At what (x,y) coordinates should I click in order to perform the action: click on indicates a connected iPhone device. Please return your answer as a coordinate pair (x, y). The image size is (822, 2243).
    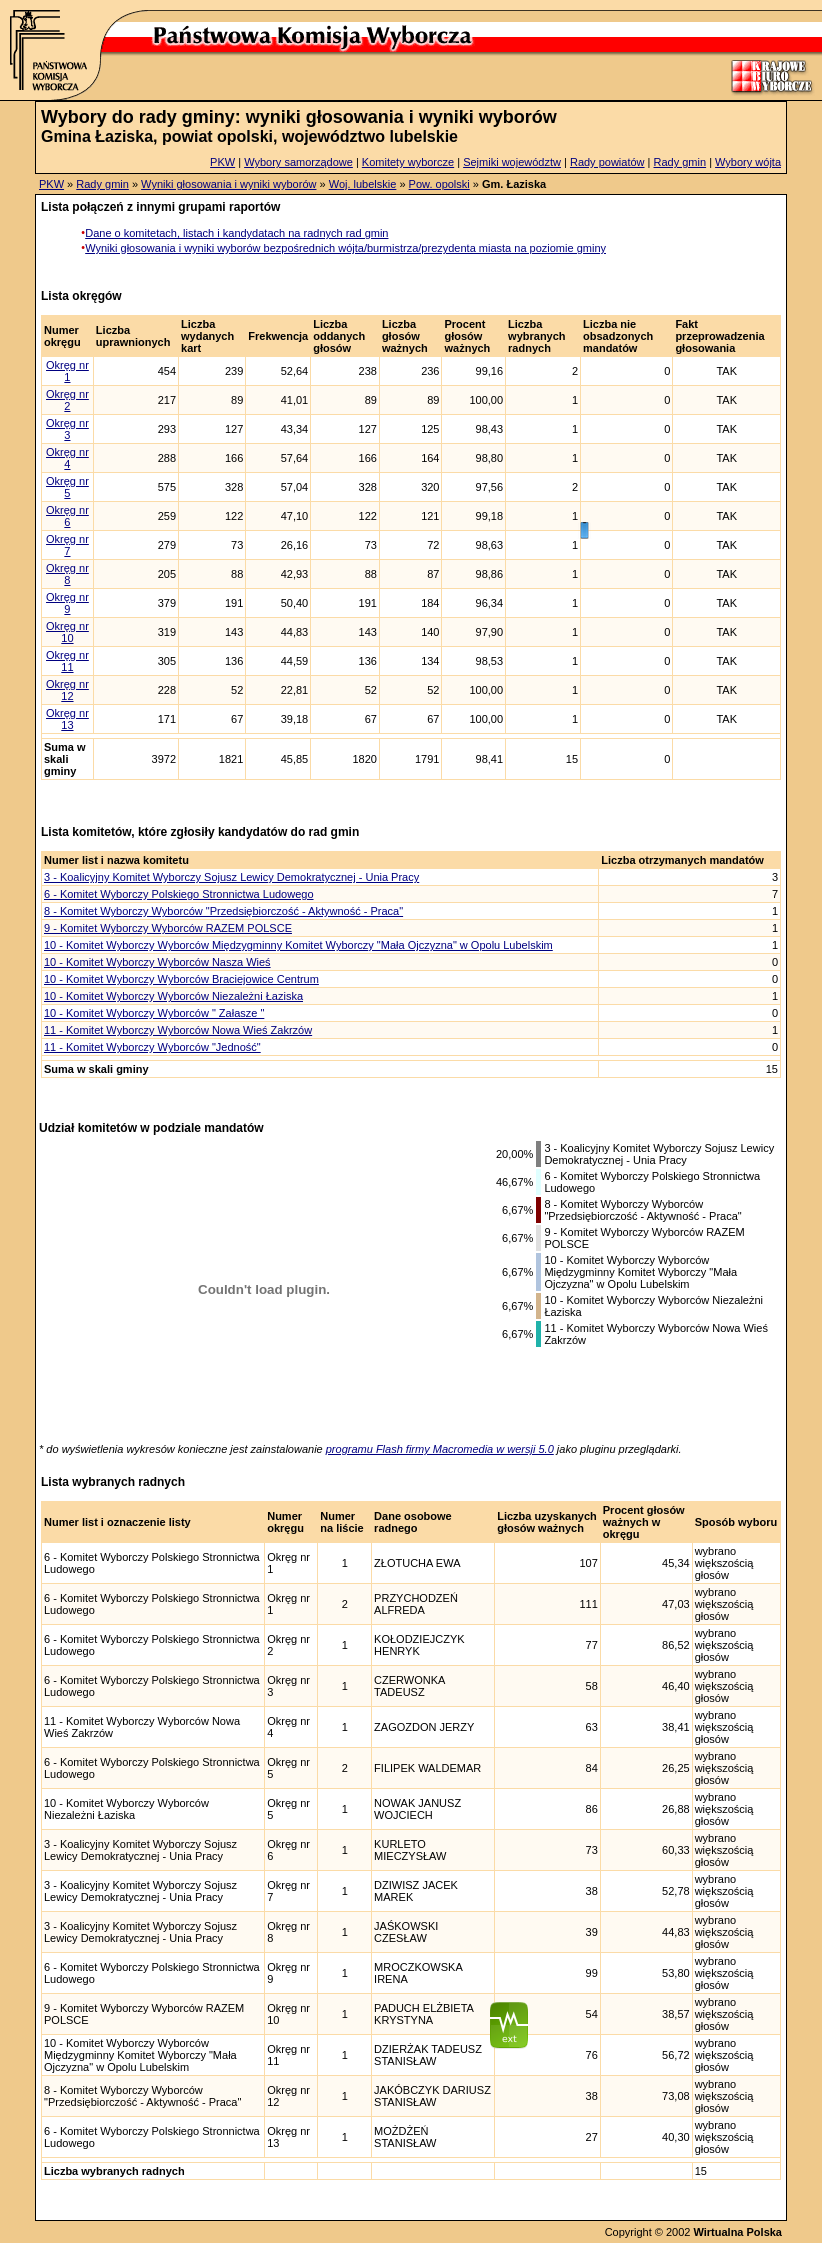
    Looking at the image, I should click on (584, 530).